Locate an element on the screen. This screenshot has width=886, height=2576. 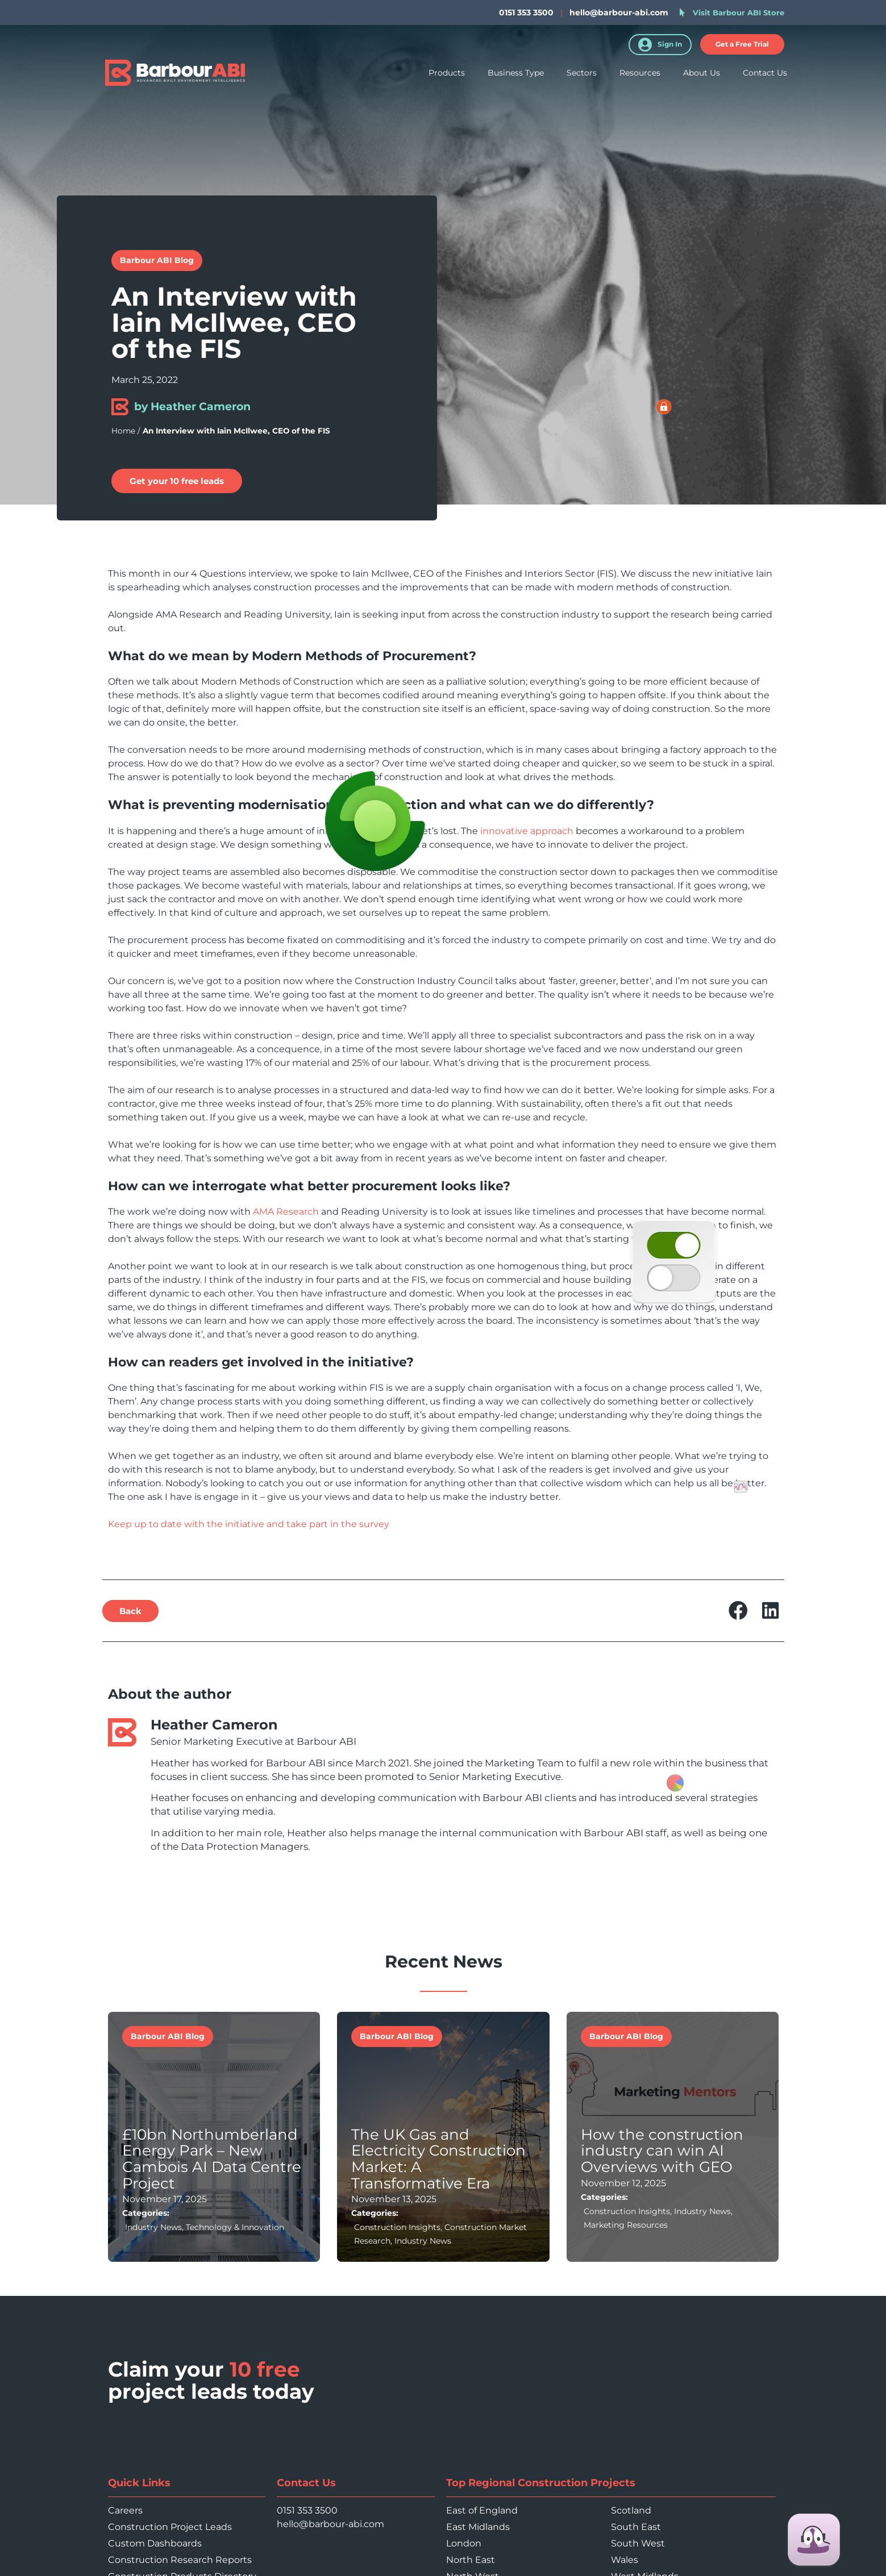
open insights app is located at coordinates (375, 821).